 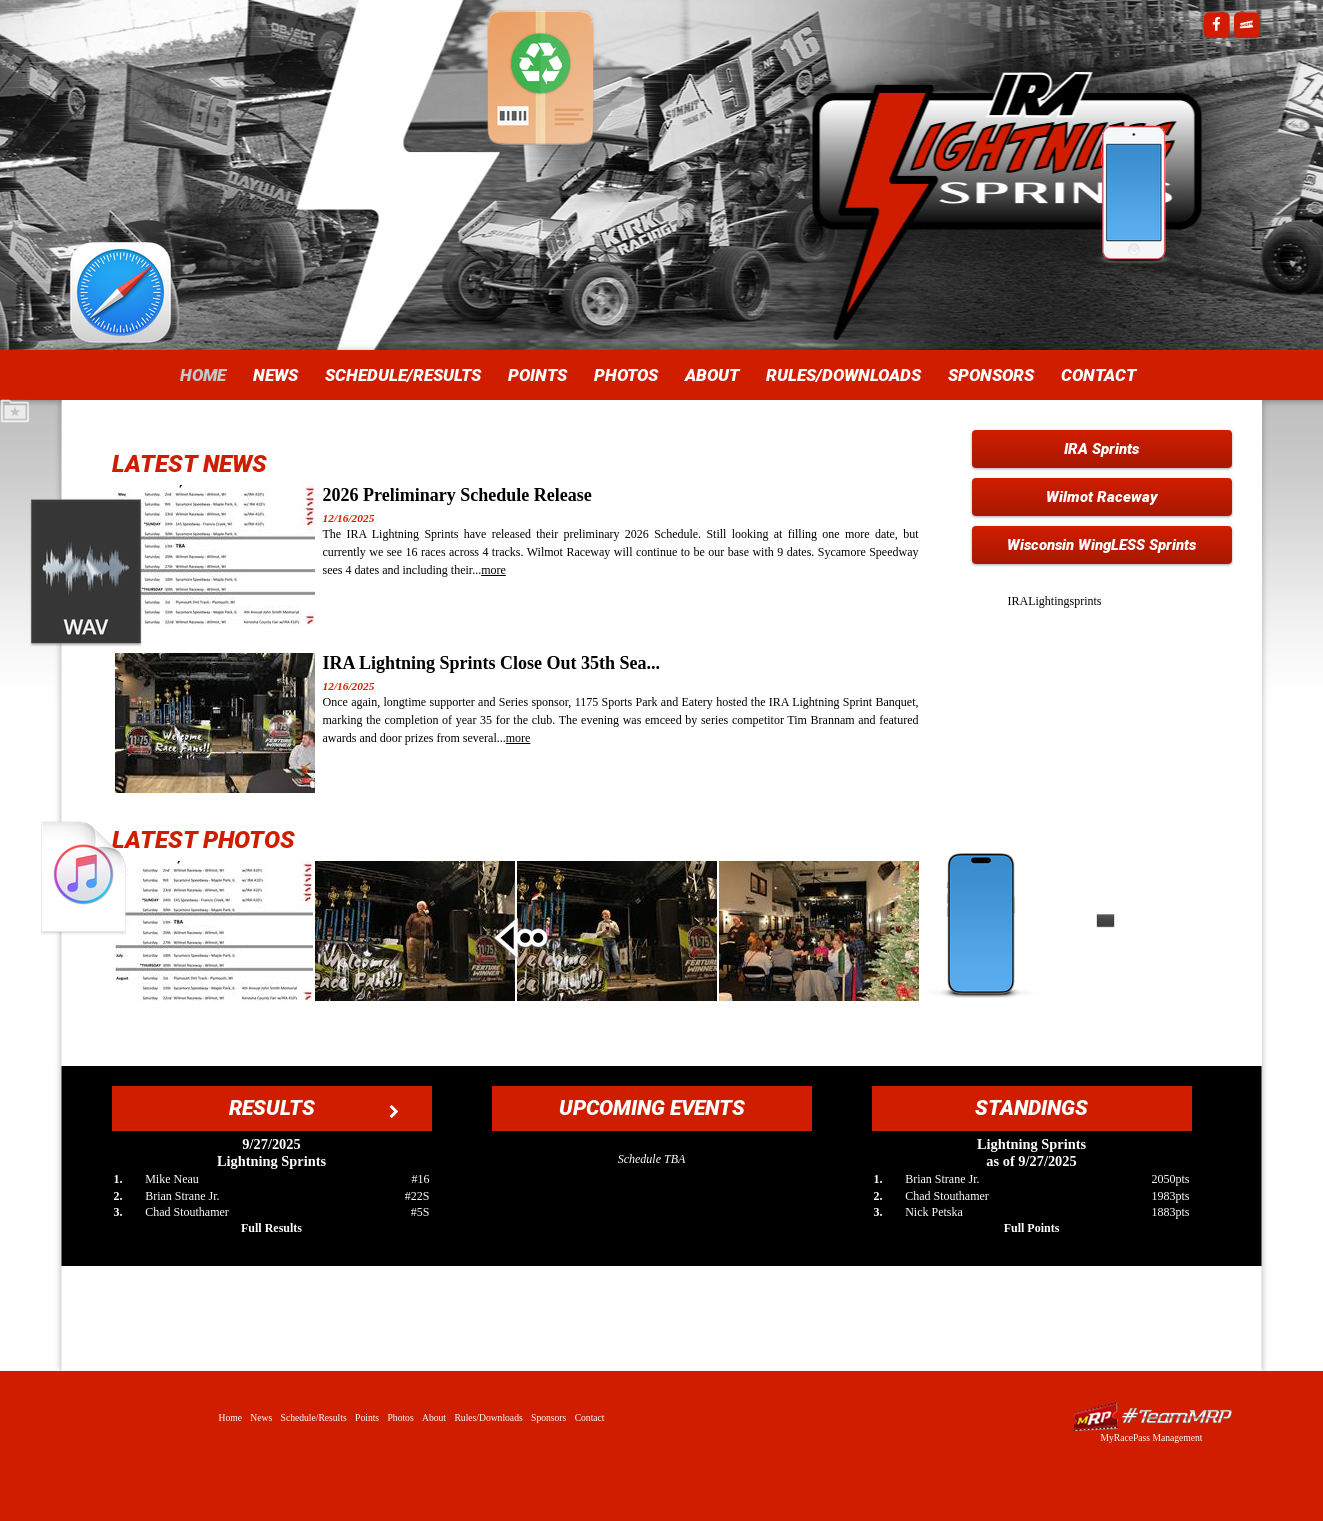 I want to click on manage connected iPhone device, so click(x=981, y=926).